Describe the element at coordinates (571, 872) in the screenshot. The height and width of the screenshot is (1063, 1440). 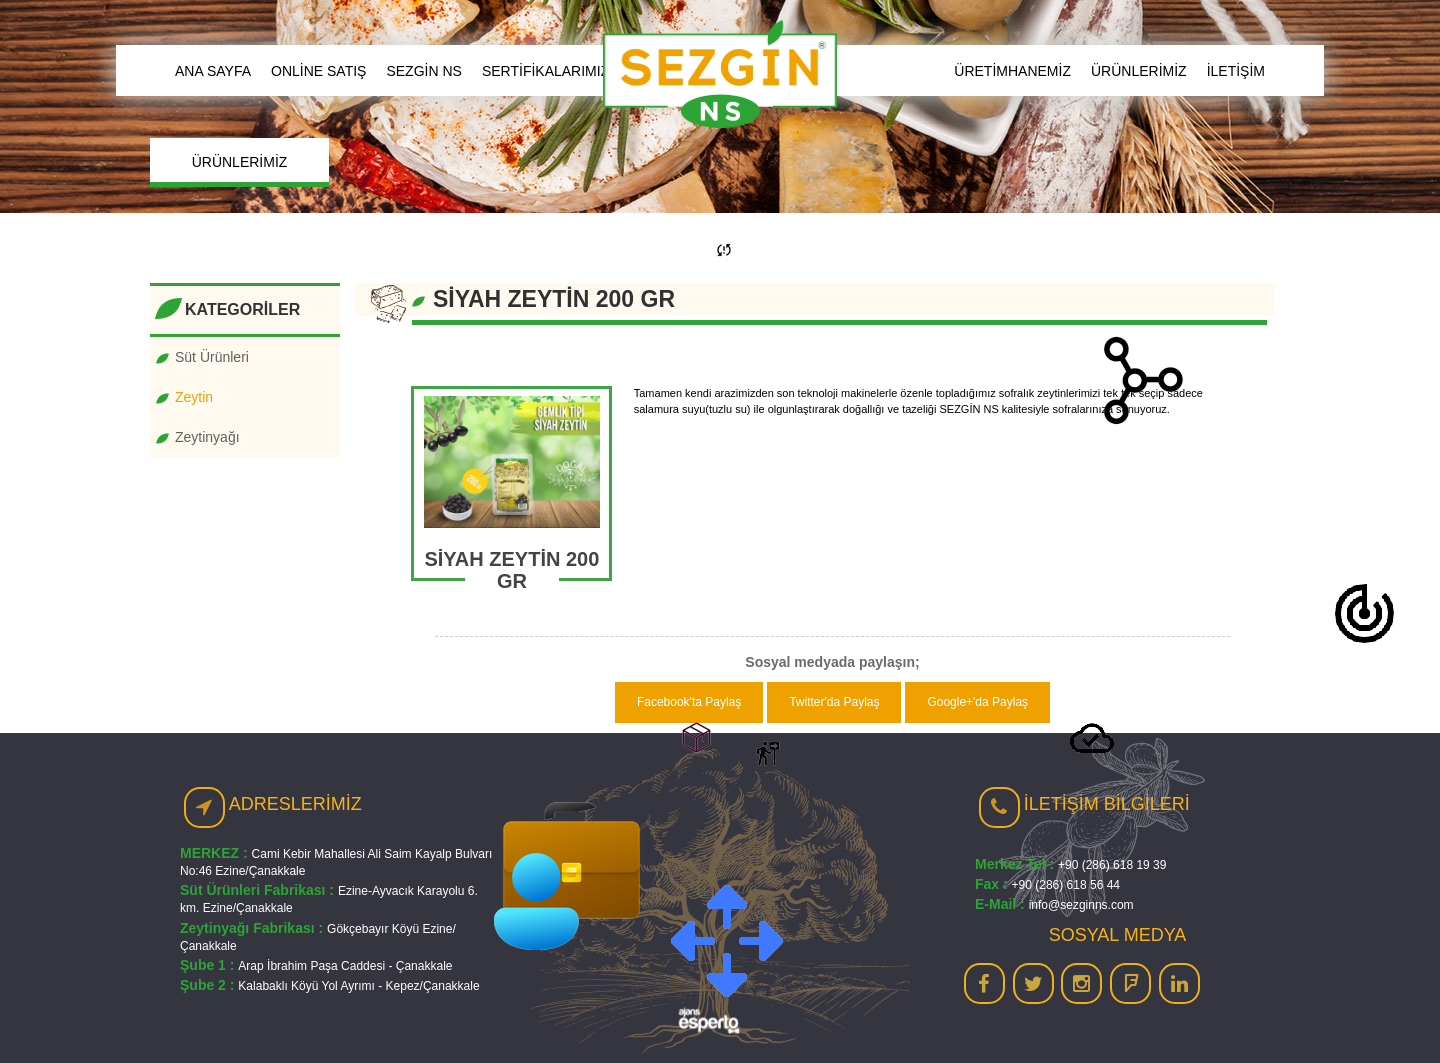
I see `access your work profile or business account` at that location.